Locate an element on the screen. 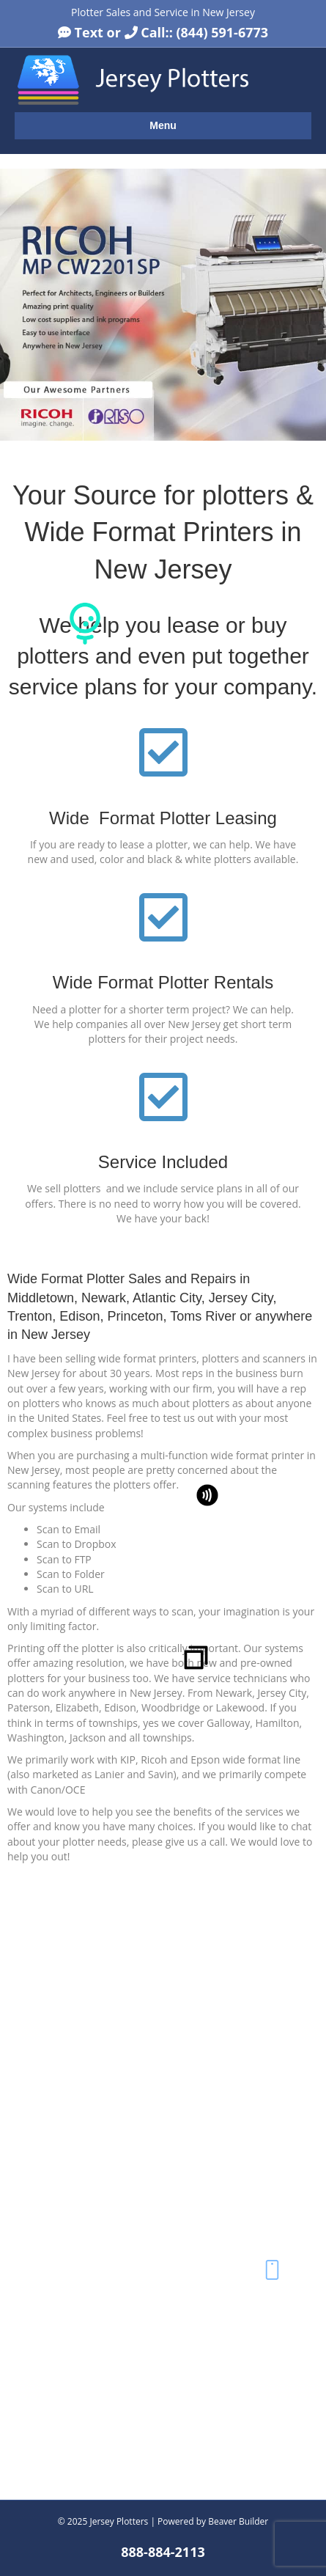 This screenshot has width=326, height=2576. tap to pay with contactless payment is located at coordinates (207, 1495).